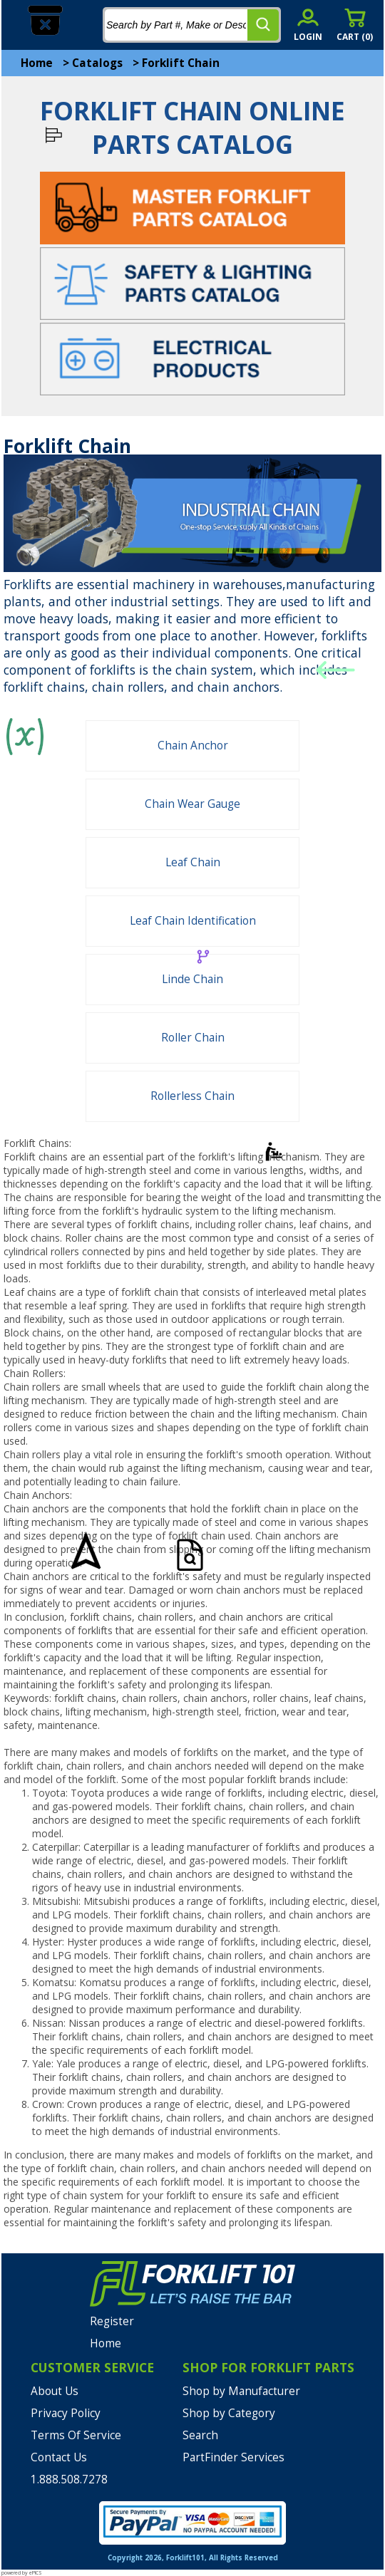 This screenshot has width=385, height=2576. What do you see at coordinates (53, 135) in the screenshot?
I see `view horizontal bar chart` at bounding box center [53, 135].